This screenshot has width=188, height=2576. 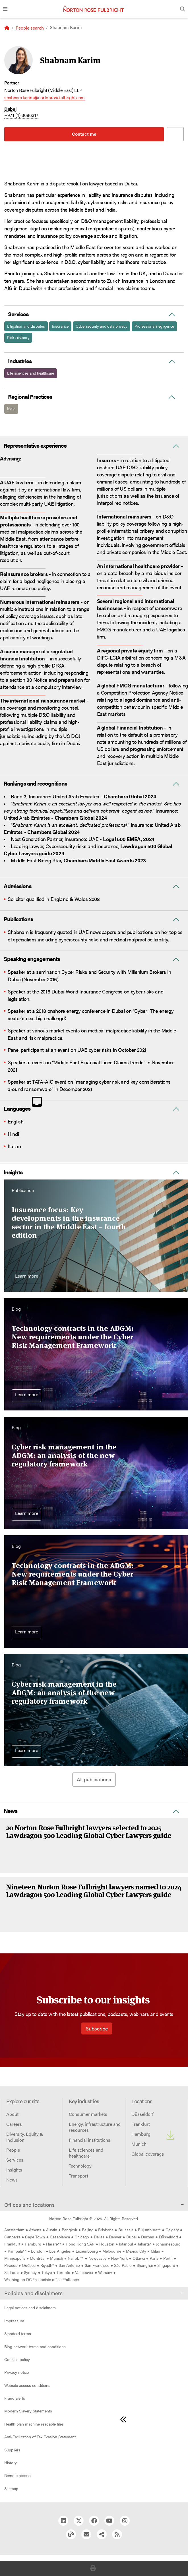 What do you see at coordinates (123, 2419) in the screenshot?
I see `go back to the beginning` at bounding box center [123, 2419].